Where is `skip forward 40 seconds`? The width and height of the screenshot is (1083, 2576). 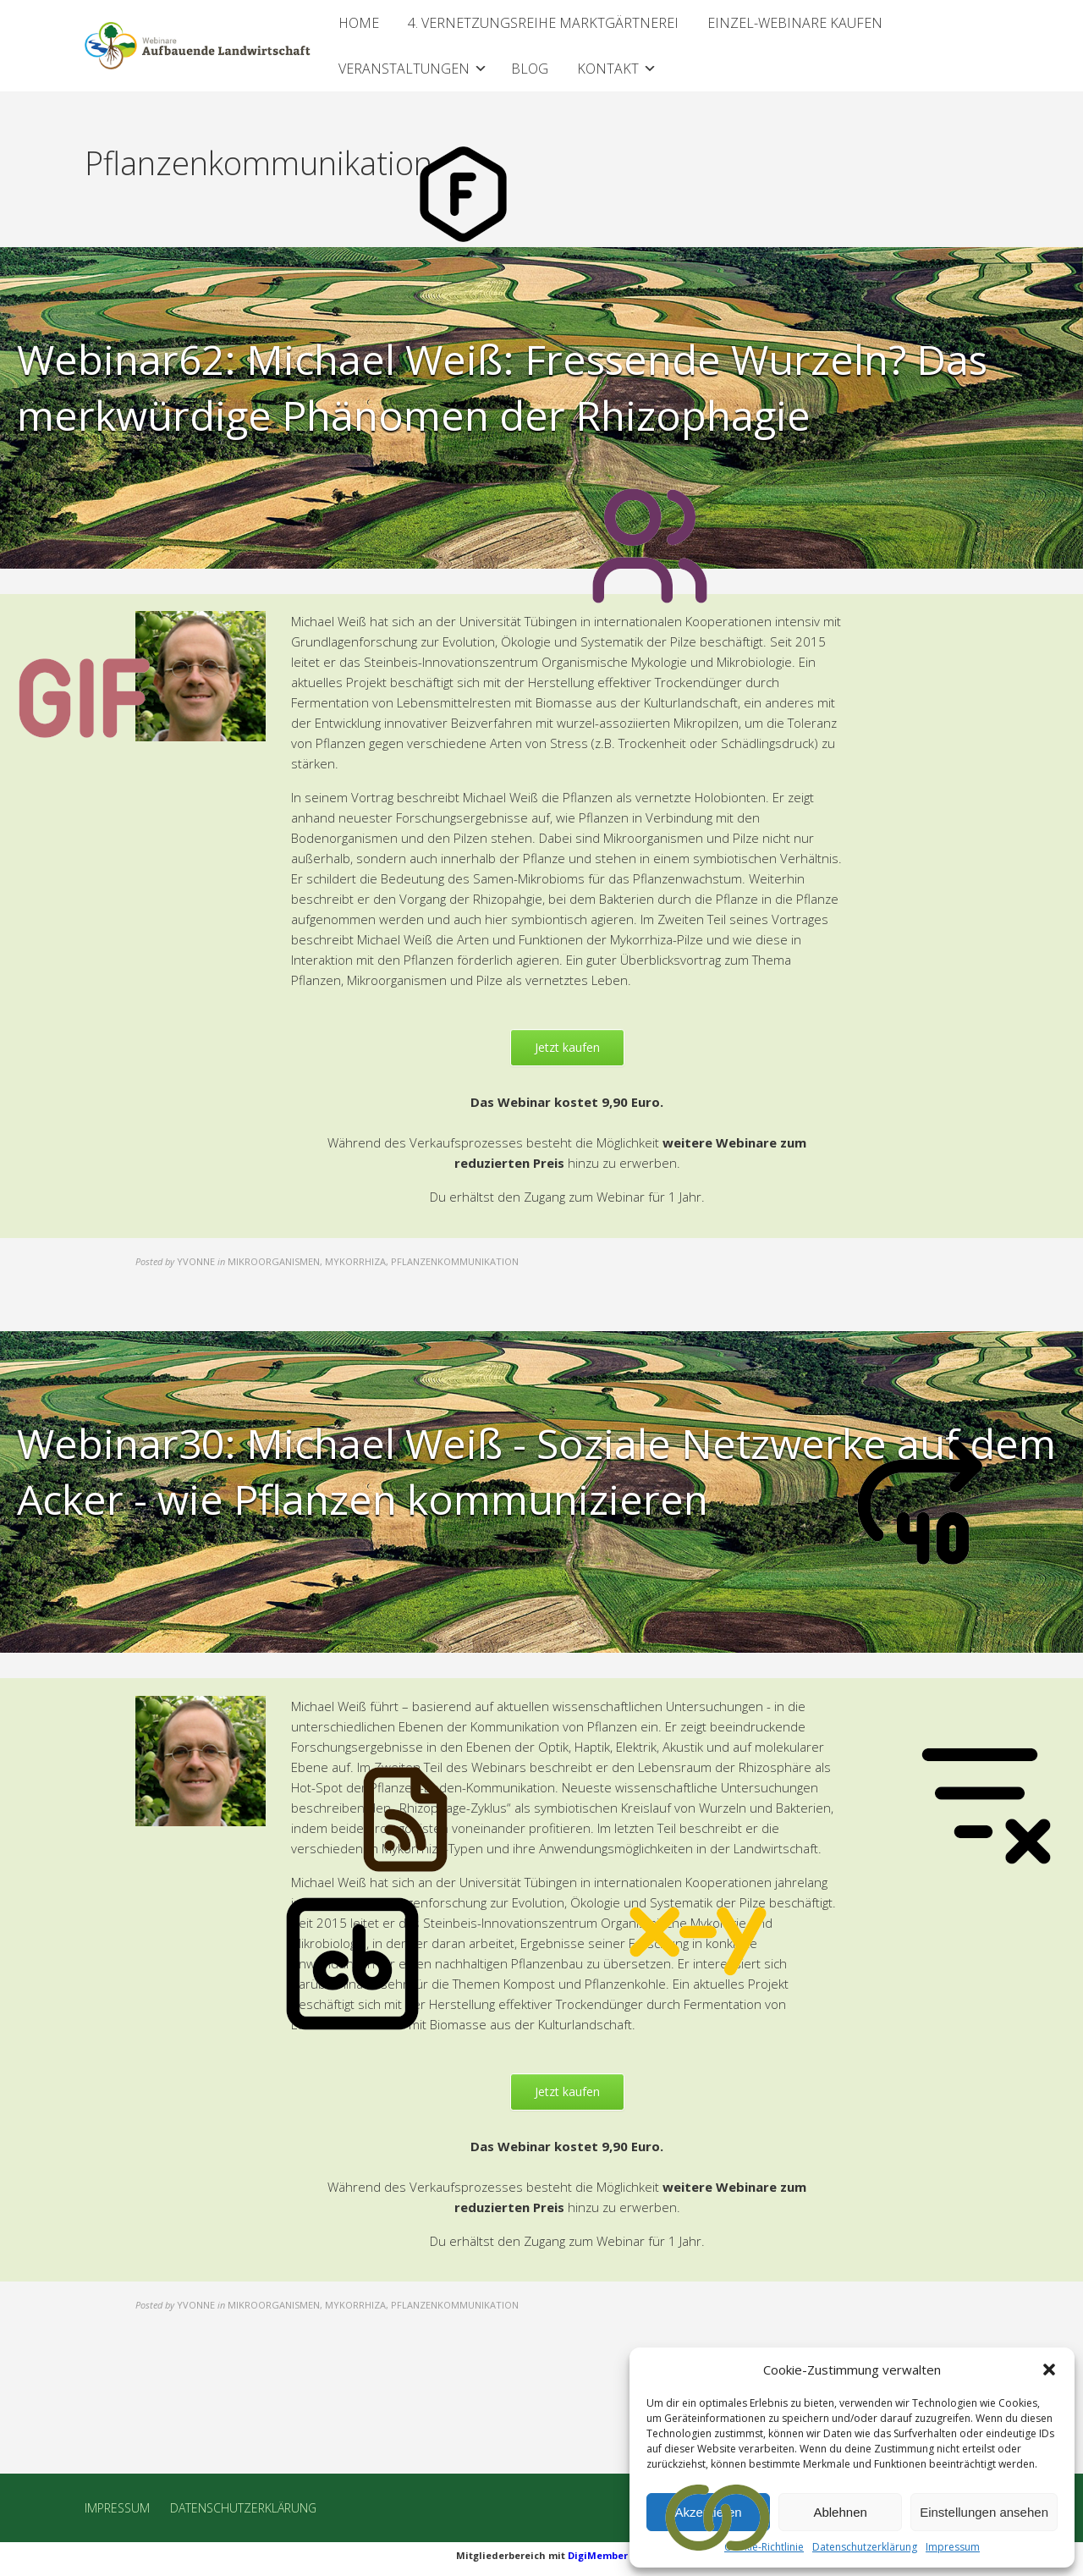 skip forward 40 seconds is located at coordinates (923, 1505).